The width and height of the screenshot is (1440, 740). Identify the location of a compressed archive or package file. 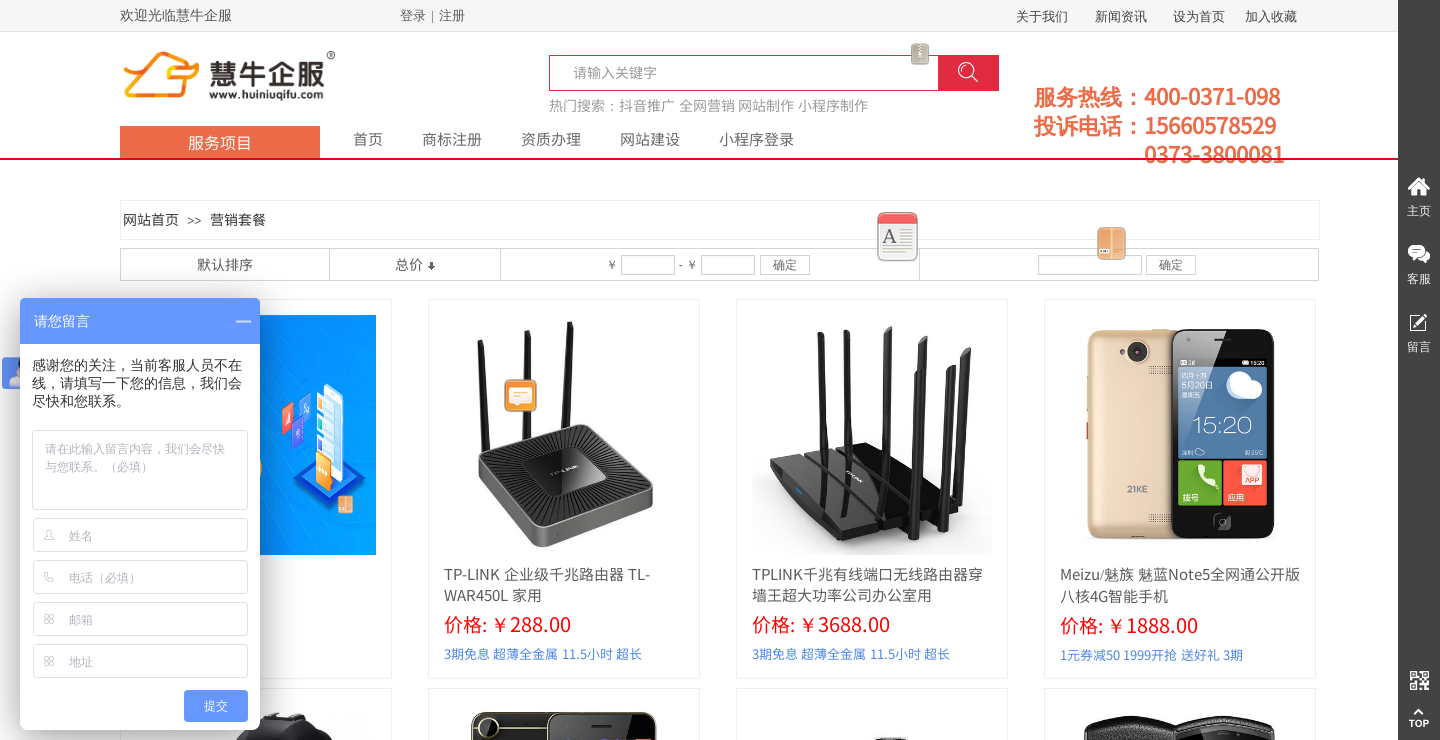
(1111, 243).